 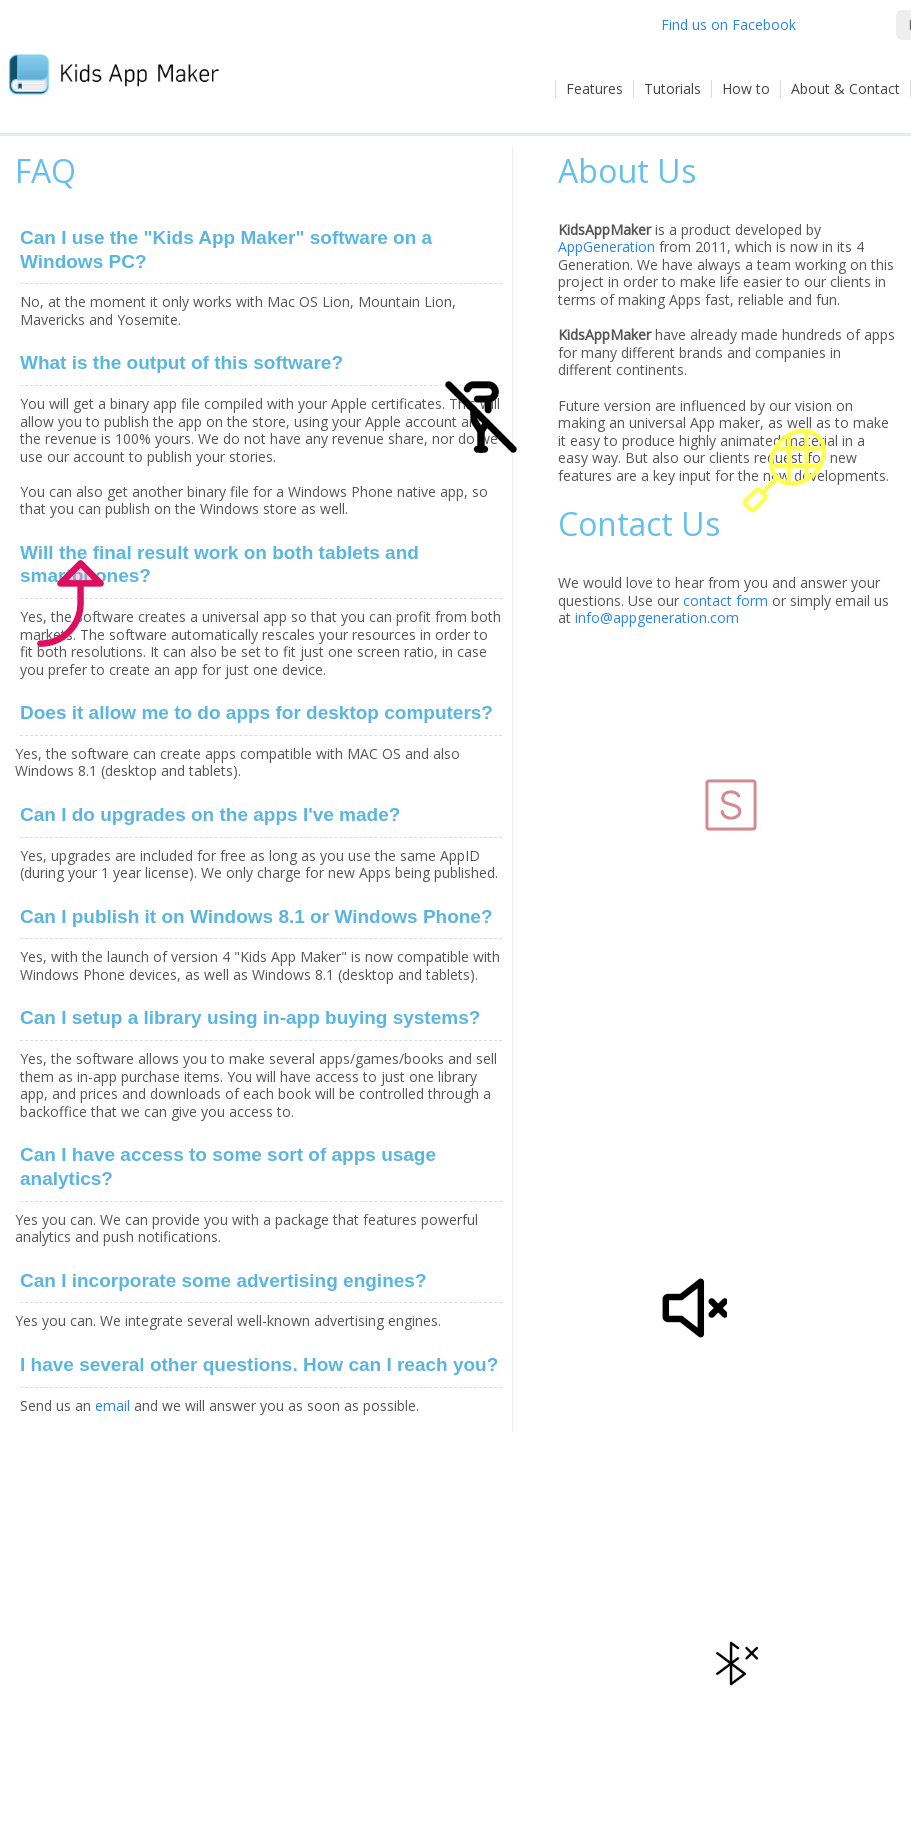 I want to click on indicates crutches or mobility aid not needed, so click(x=481, y=417).